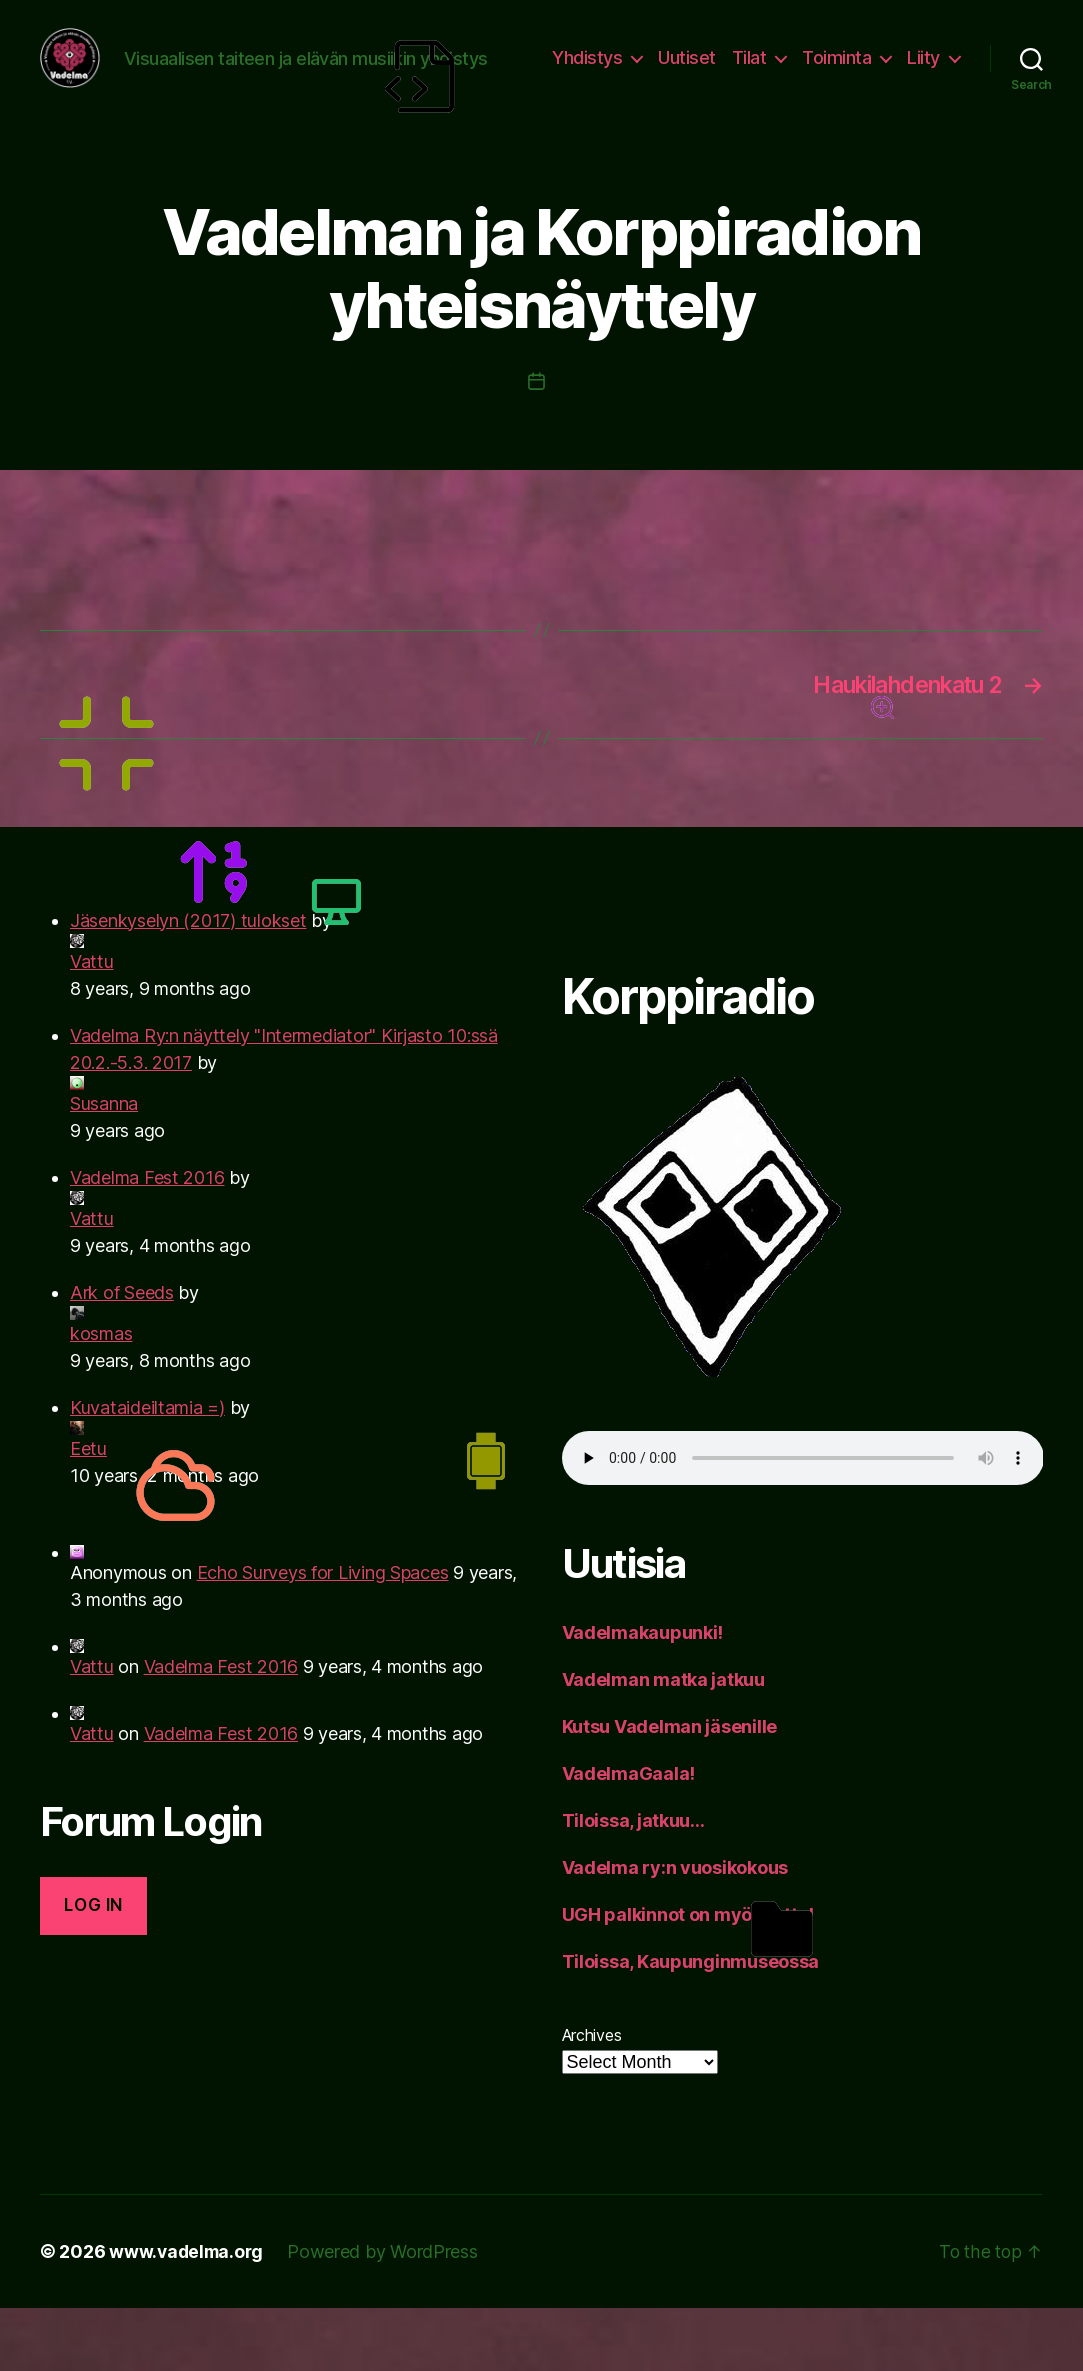 Image resolution: width=1083 pixels, height=2371 pixels. Describe the element at coordinates (882, 707) in the screenshot. I see `zoom in on content` at that location.